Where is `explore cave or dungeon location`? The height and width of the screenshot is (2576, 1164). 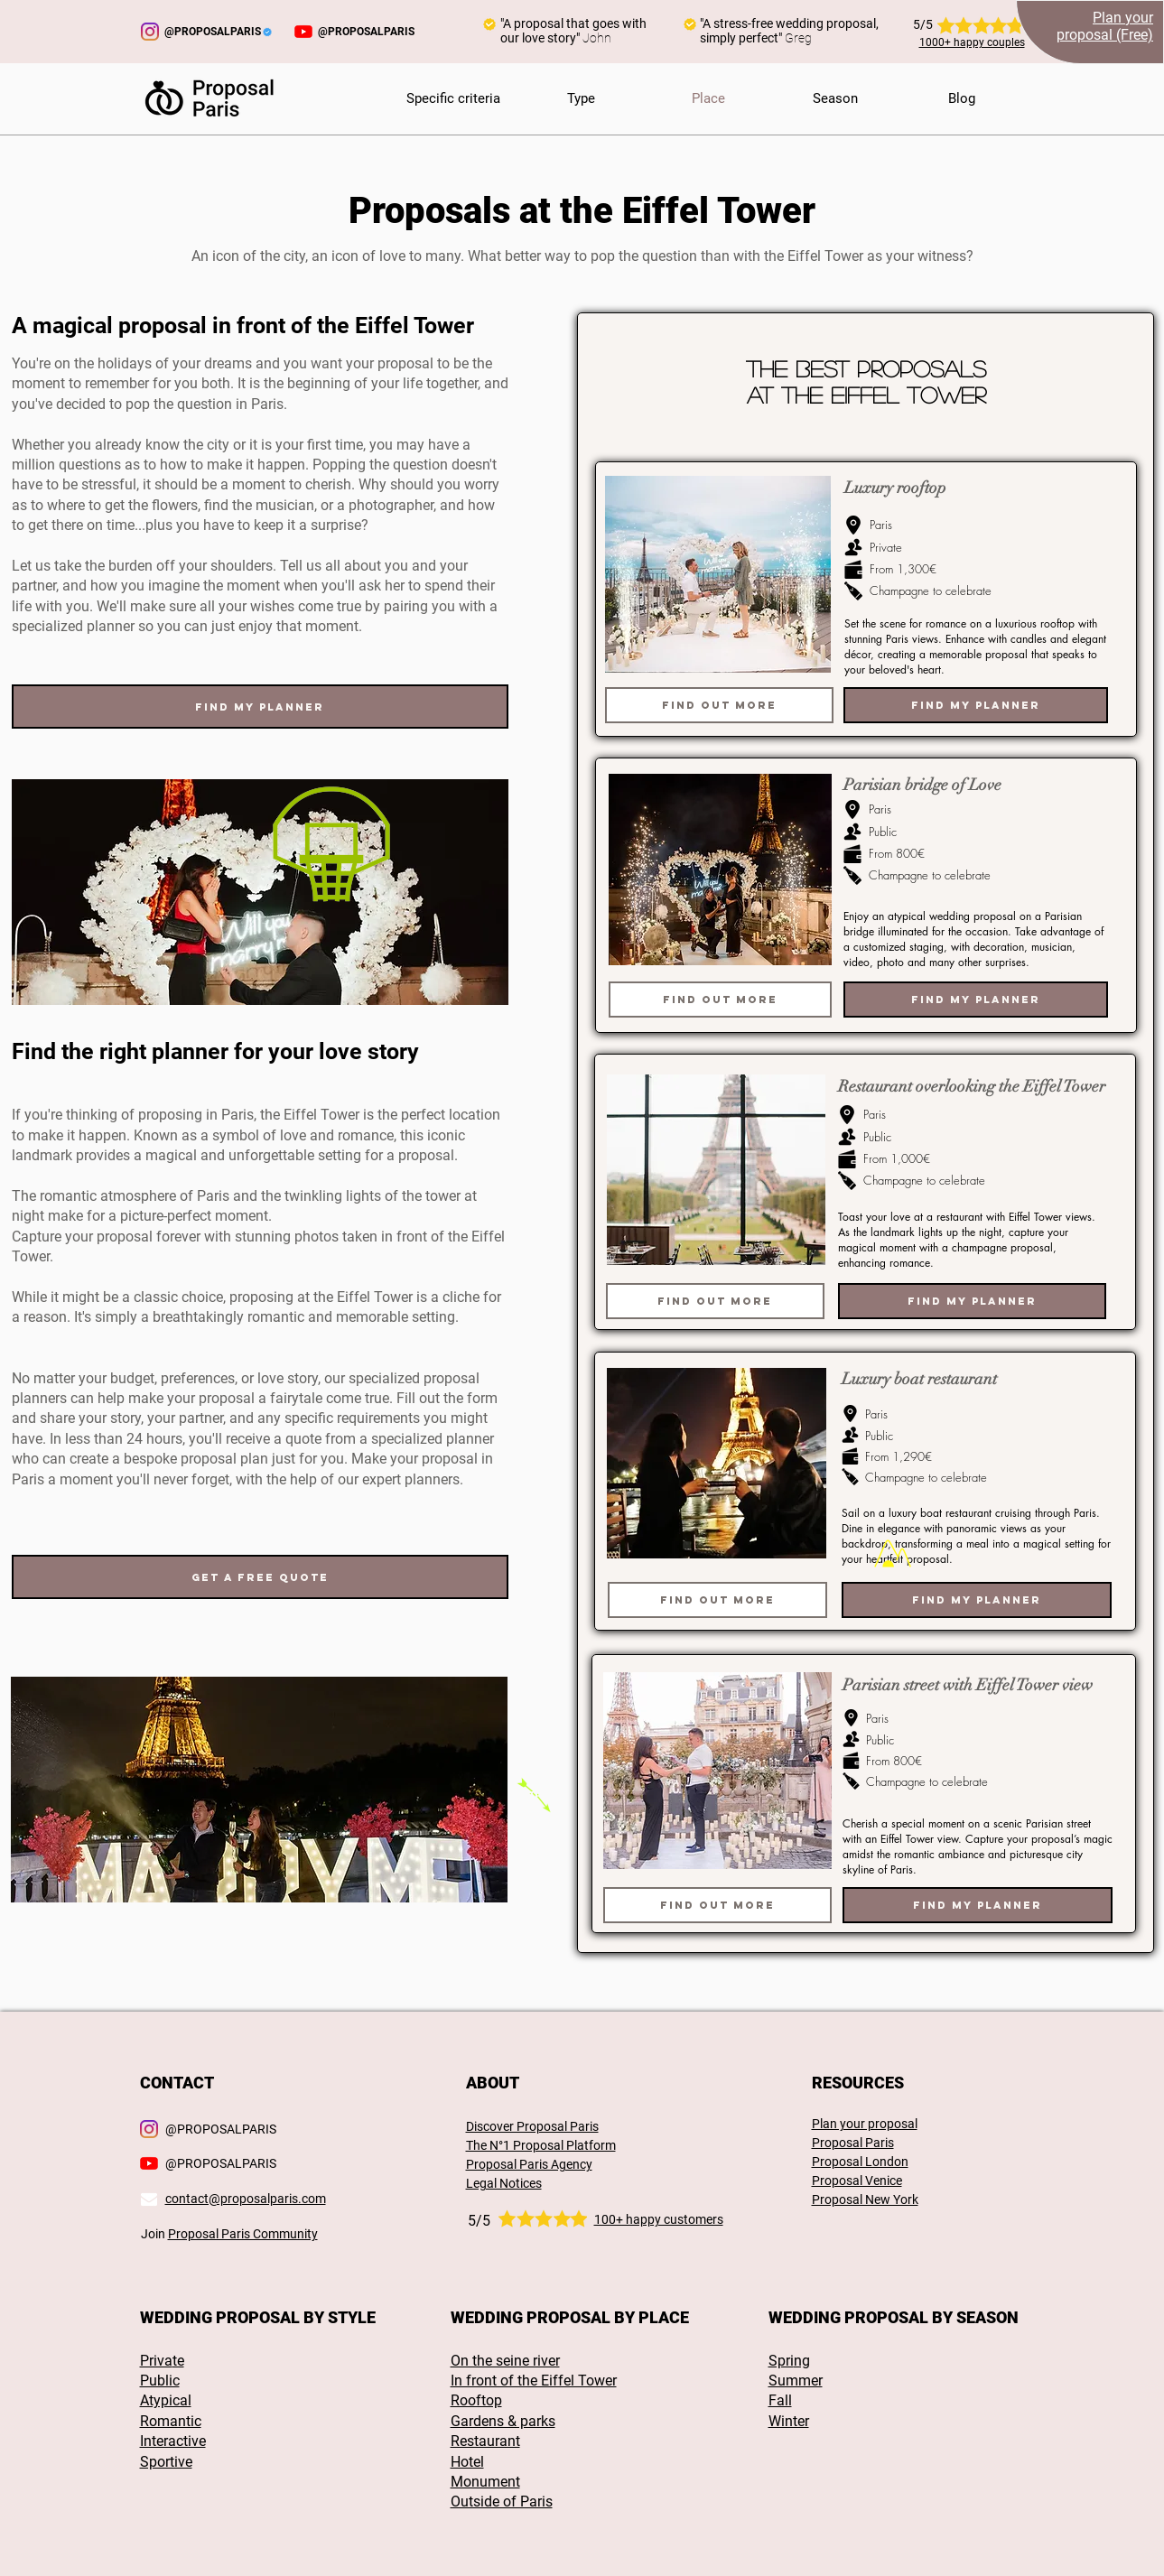
explore cave or dungeon location is located at coordinates (892, 1554).